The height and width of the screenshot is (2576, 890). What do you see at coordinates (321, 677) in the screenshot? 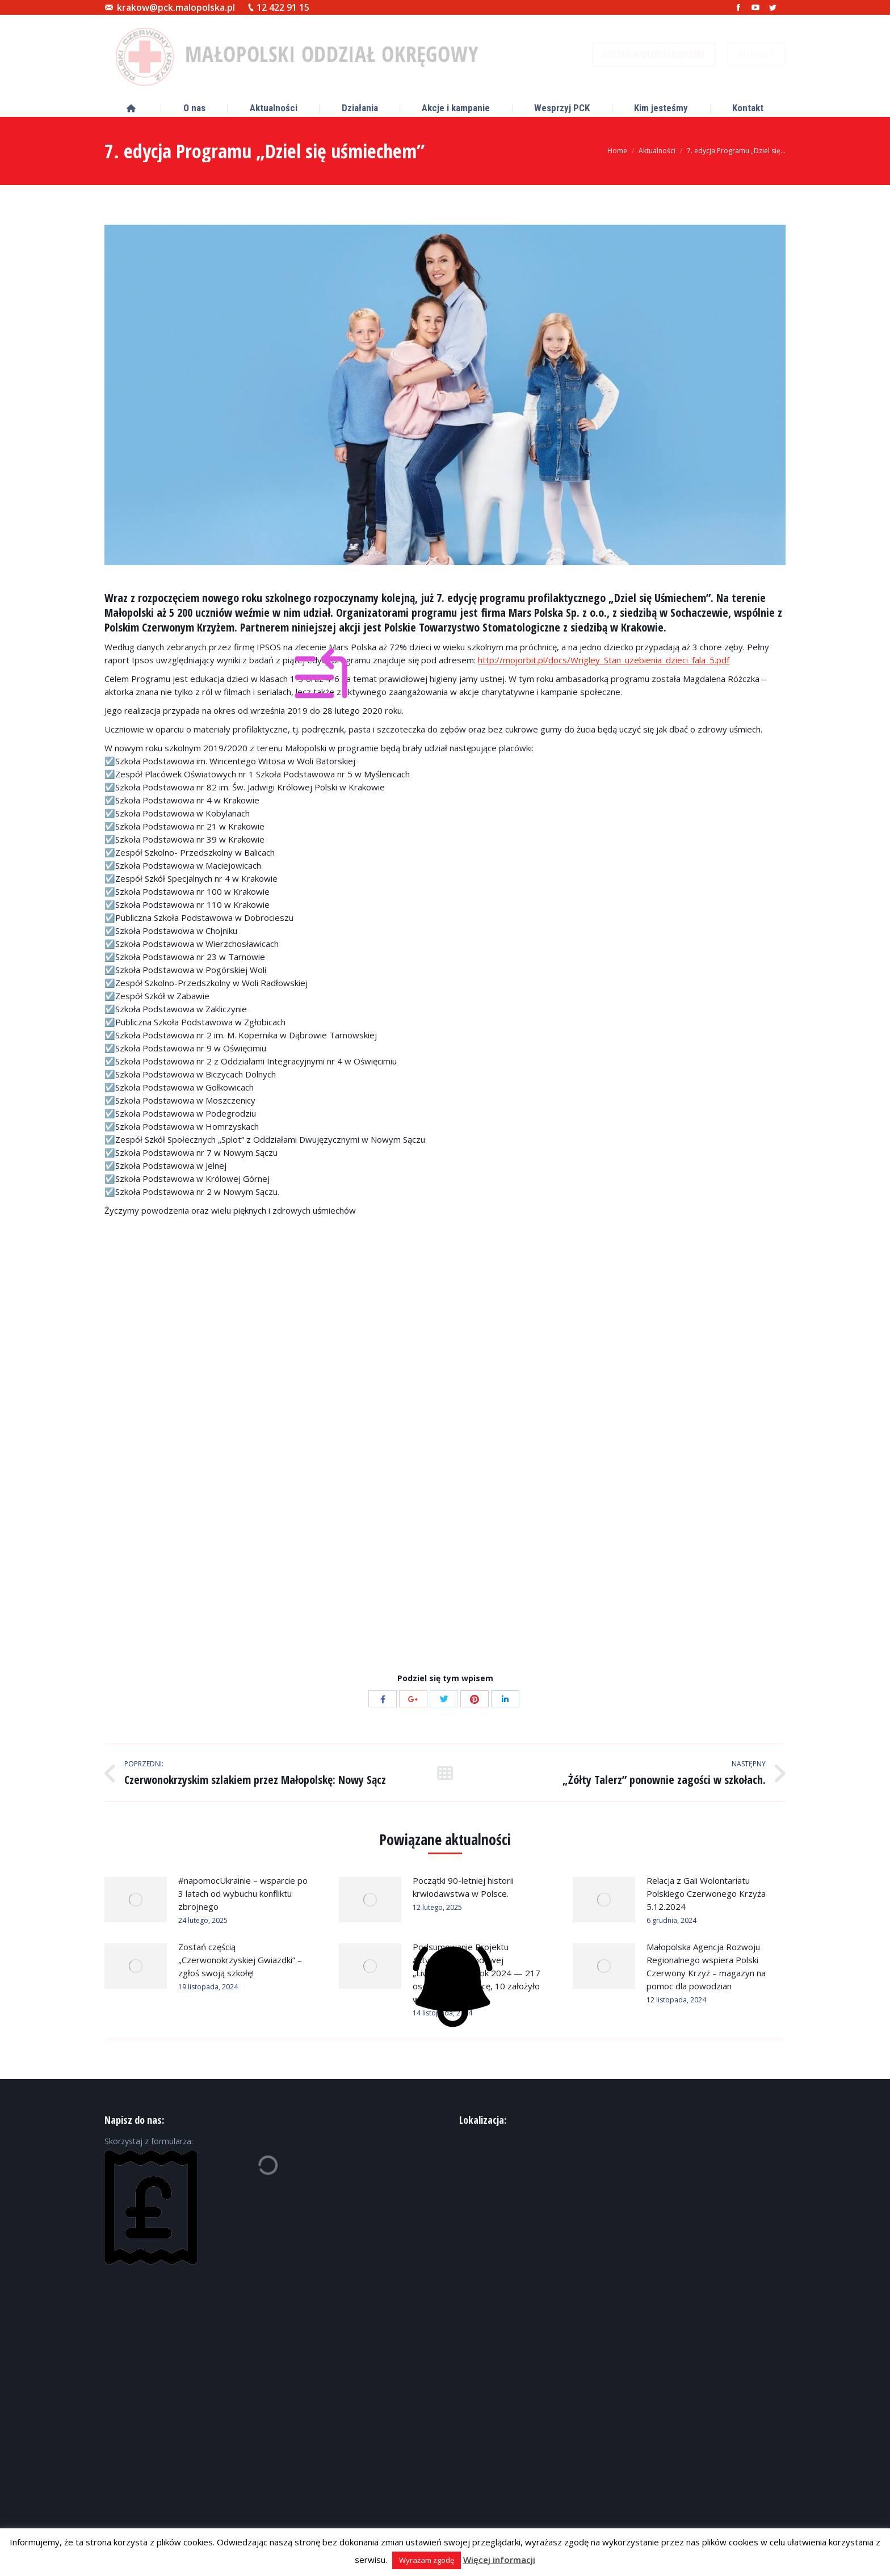
I see `move item to the top of the list` at bounding box center [321, 677].